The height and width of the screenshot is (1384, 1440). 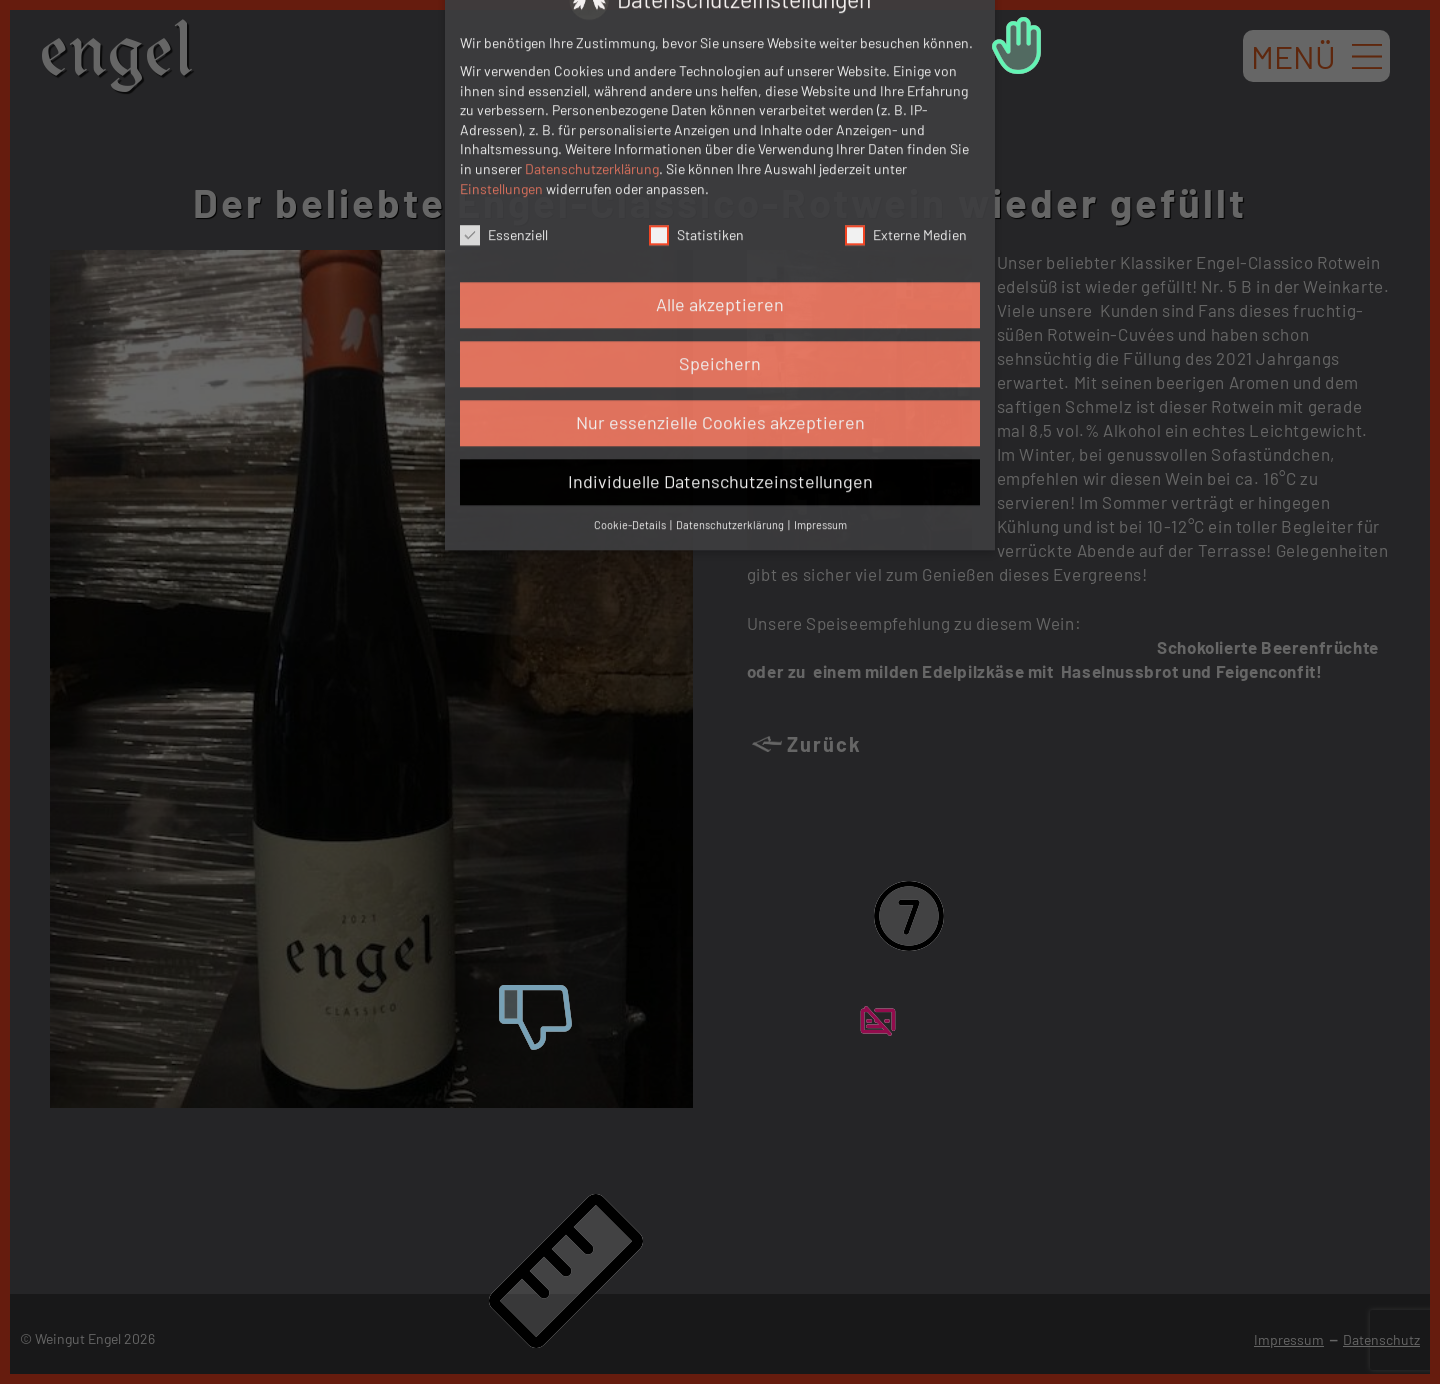 I want to click on access measurement tools, so click(x=566, y=1271).